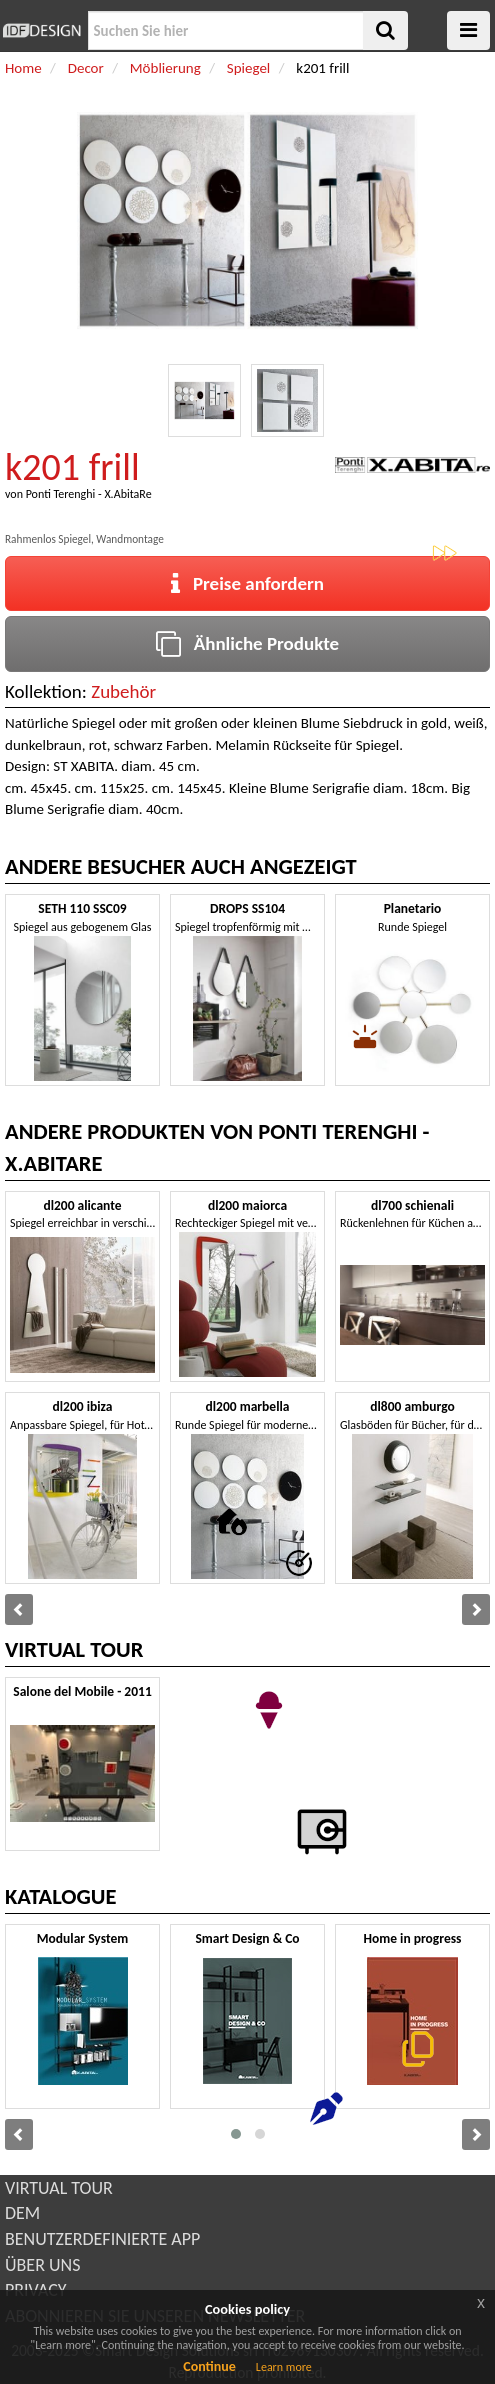  What do you see at coordinates (365, 1037) in the screenshot?
I see `indicates active land mine or explosive hazard` at bounding box center [365, 1037].